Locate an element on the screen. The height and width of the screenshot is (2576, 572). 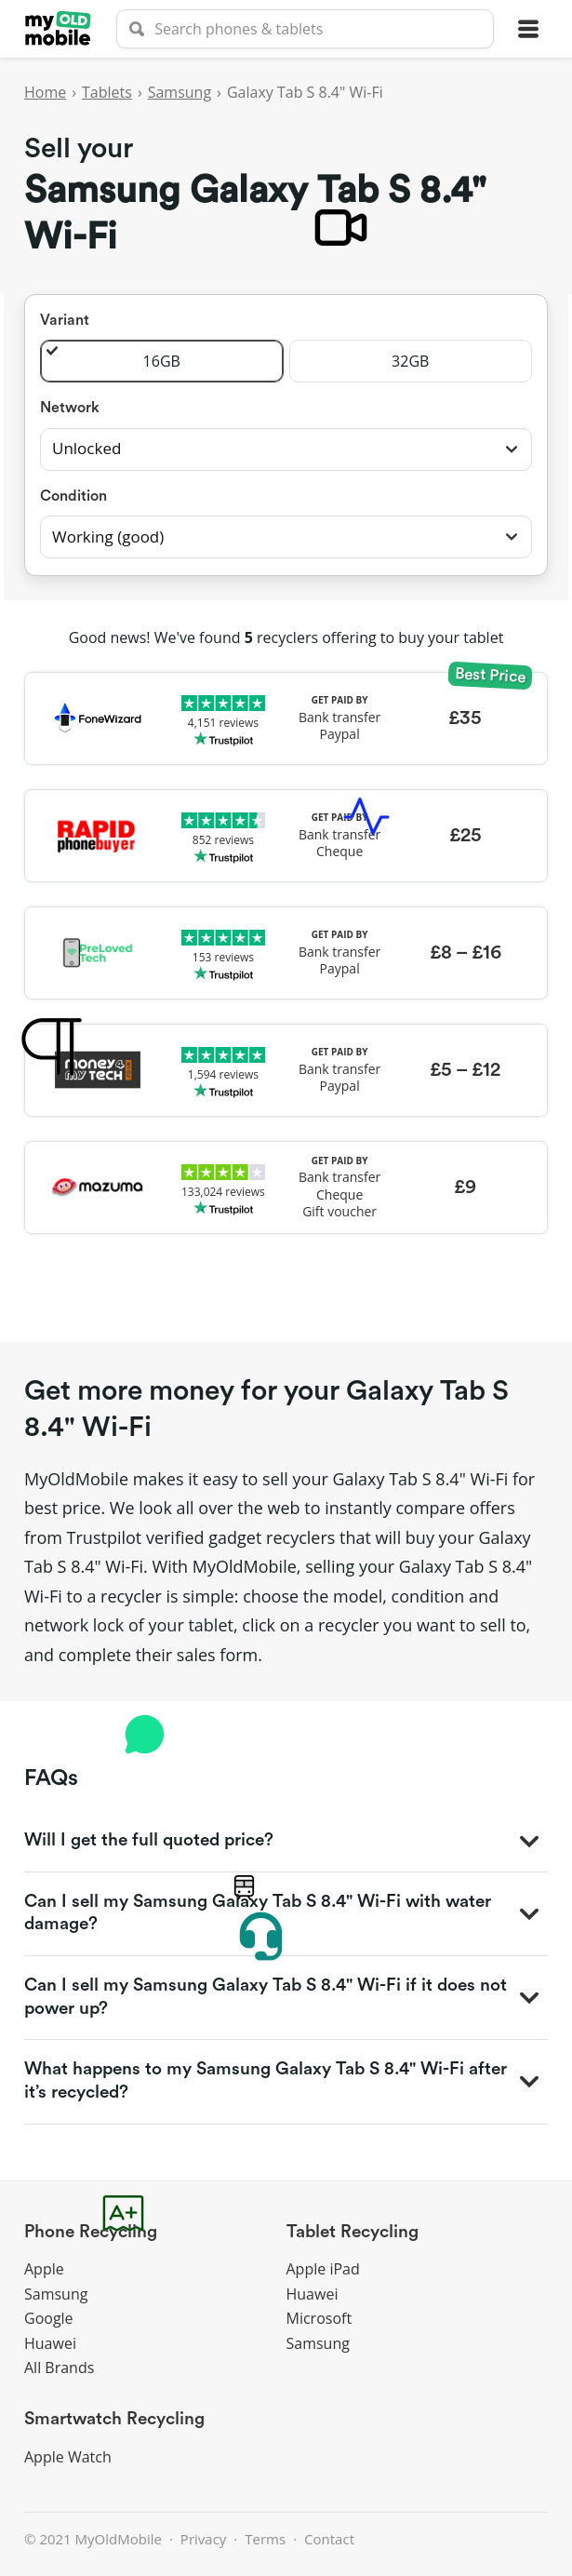
view health or heart rate data is located at coordinates (366, 817).